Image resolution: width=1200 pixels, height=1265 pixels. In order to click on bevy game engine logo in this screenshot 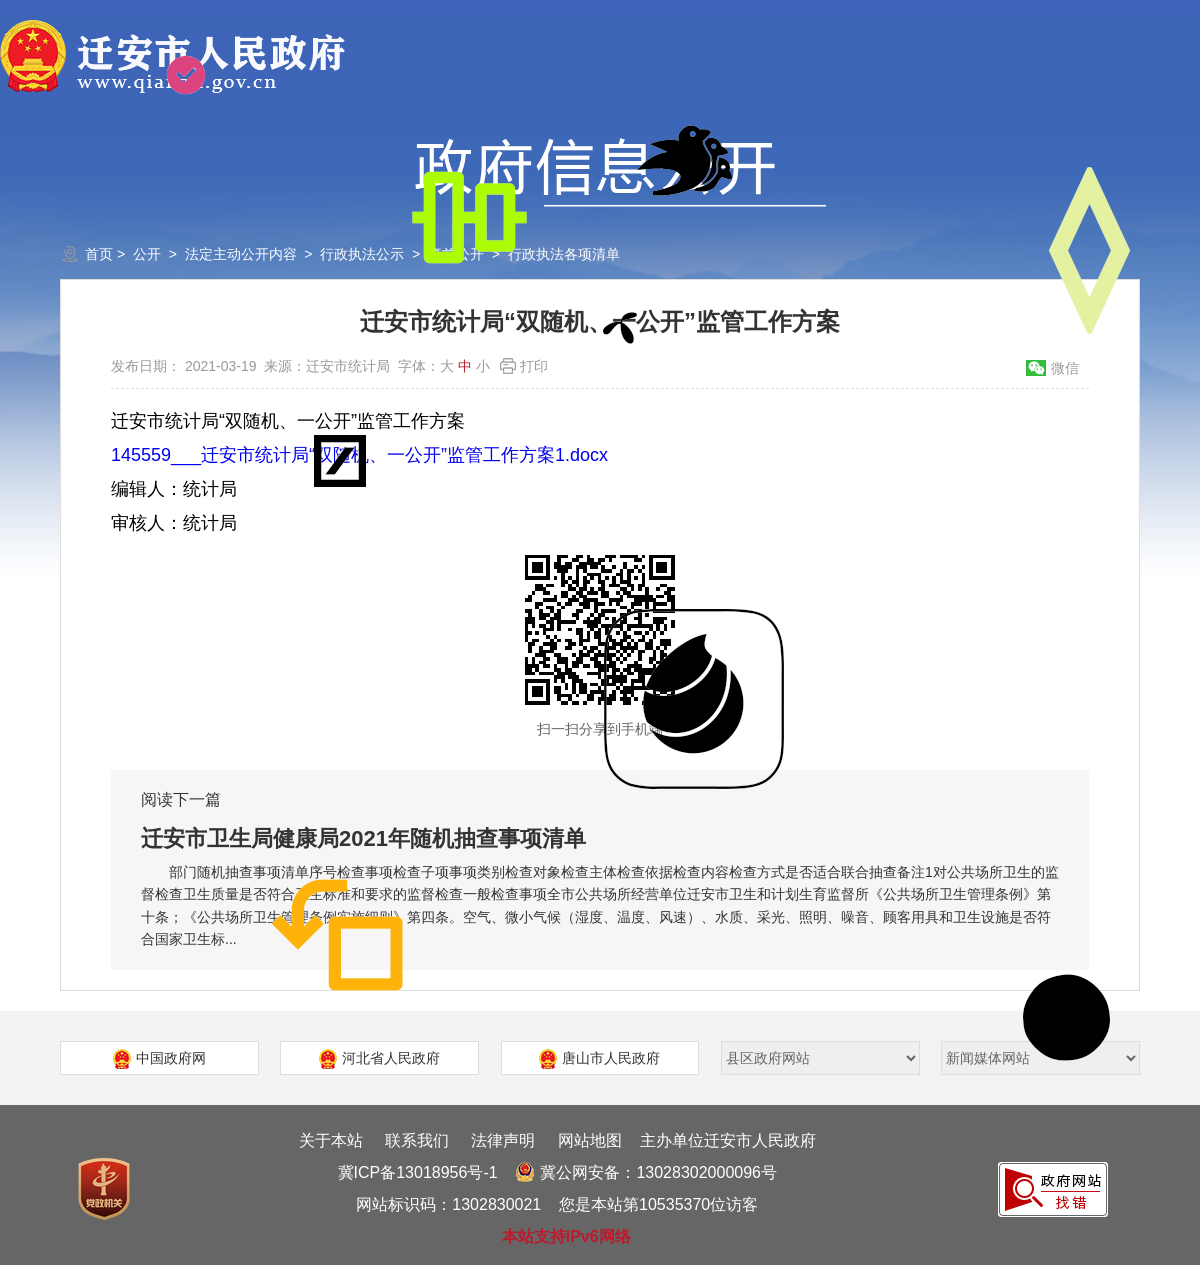, I will do `click(684, 160)`.